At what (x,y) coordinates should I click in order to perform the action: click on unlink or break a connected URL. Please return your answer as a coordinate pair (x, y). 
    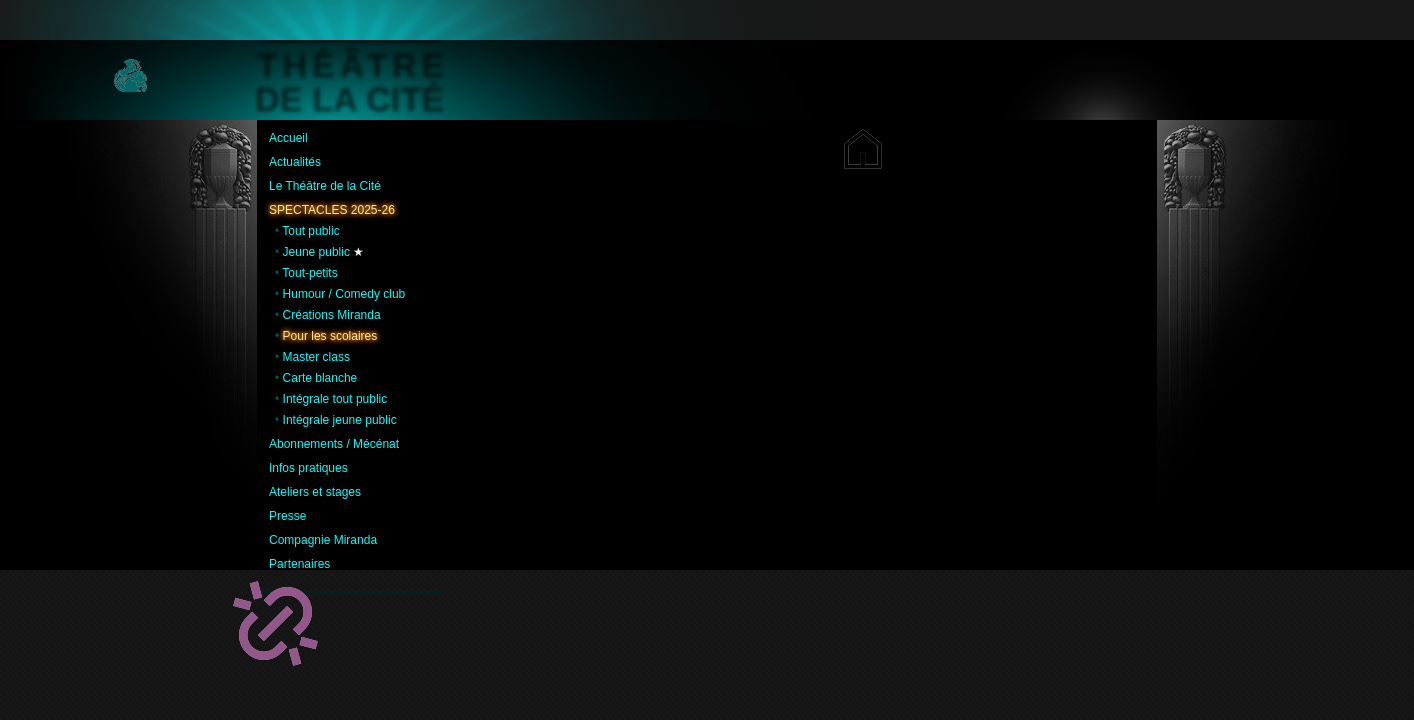
    Looking at the image, I should click on (275, 623).